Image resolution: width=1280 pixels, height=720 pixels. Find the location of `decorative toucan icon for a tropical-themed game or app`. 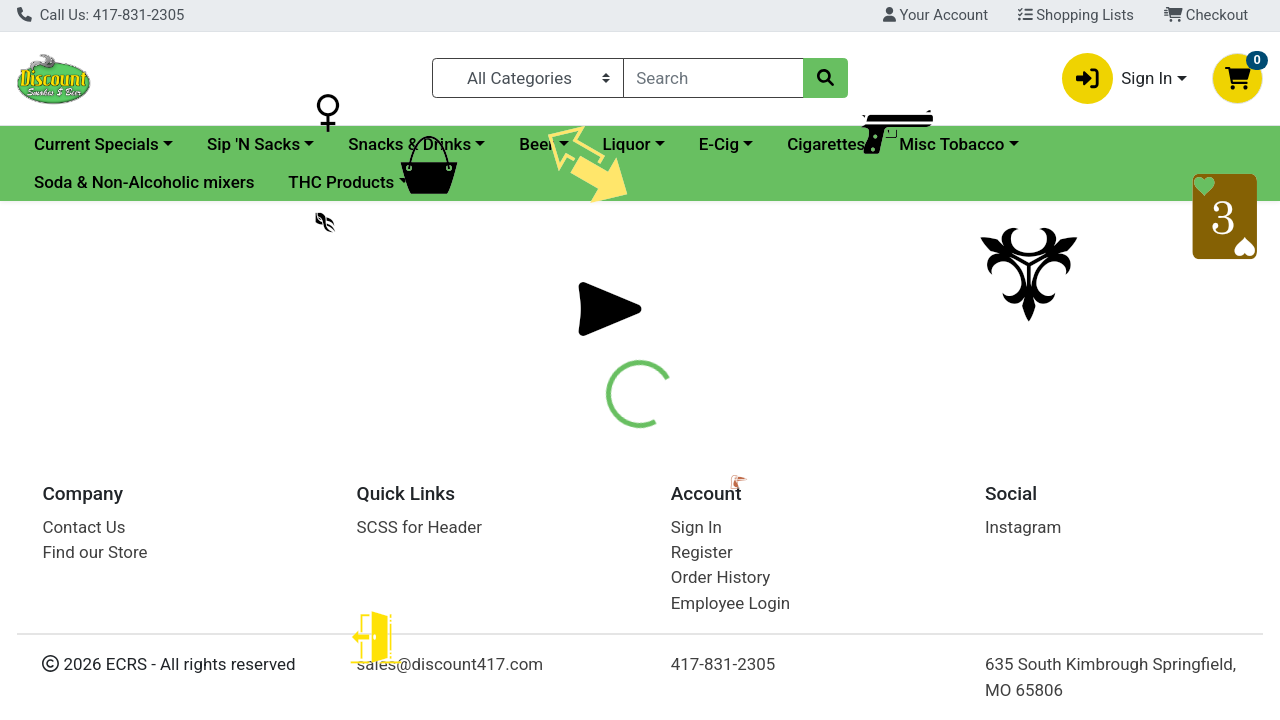

decorative toucan icon for a tropical-themed game or app is located at coordinates (739, 482).